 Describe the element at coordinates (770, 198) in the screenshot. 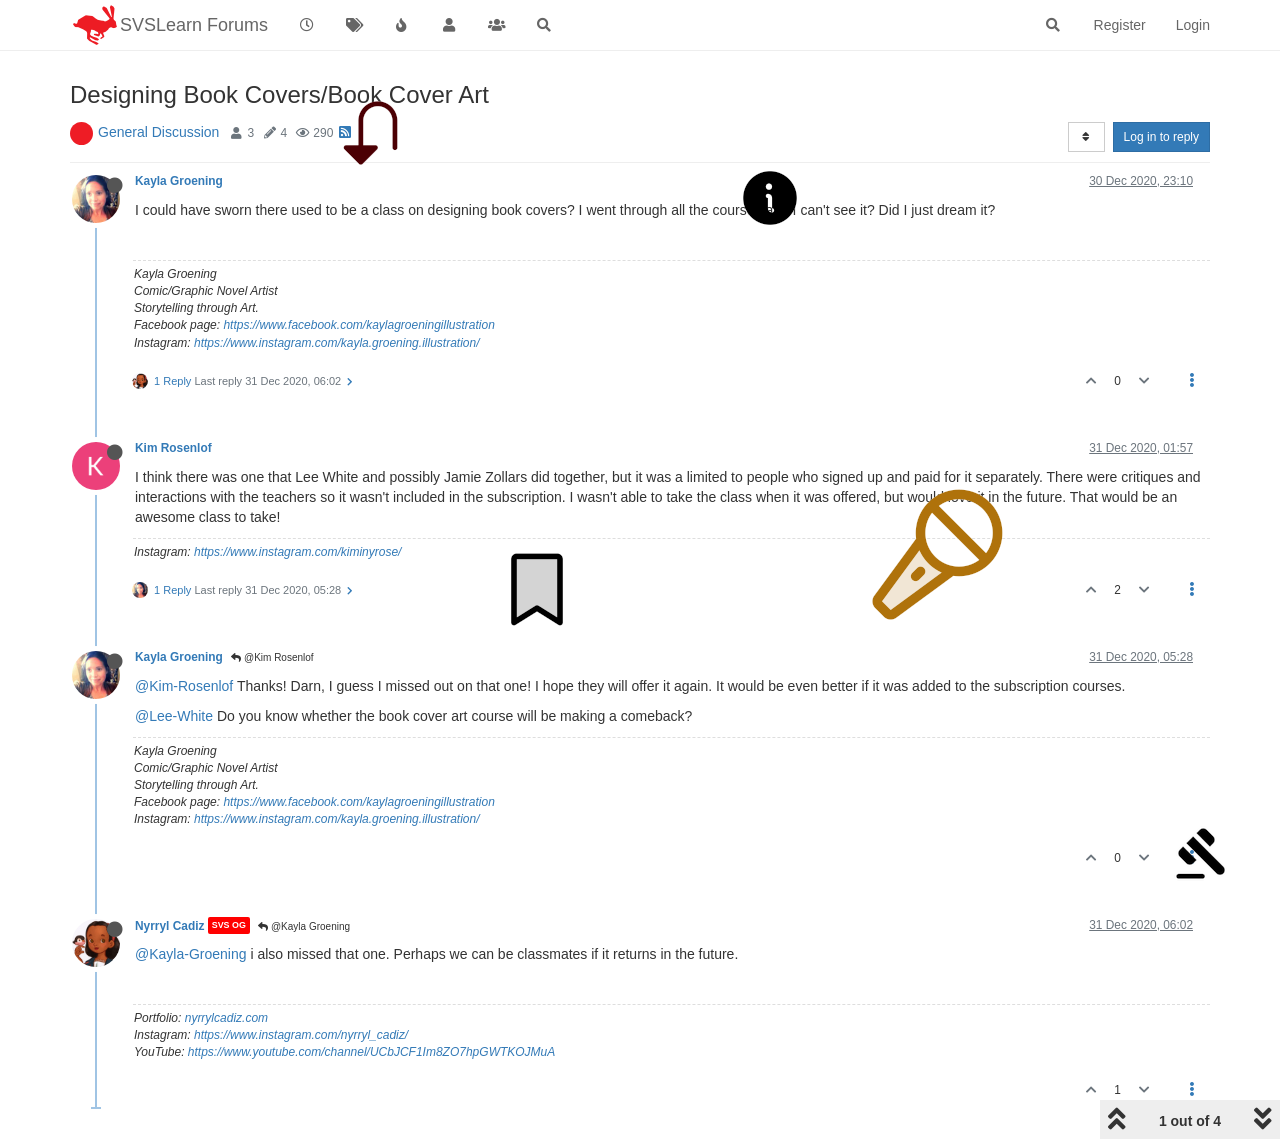

I see `view more information or details` at that location.